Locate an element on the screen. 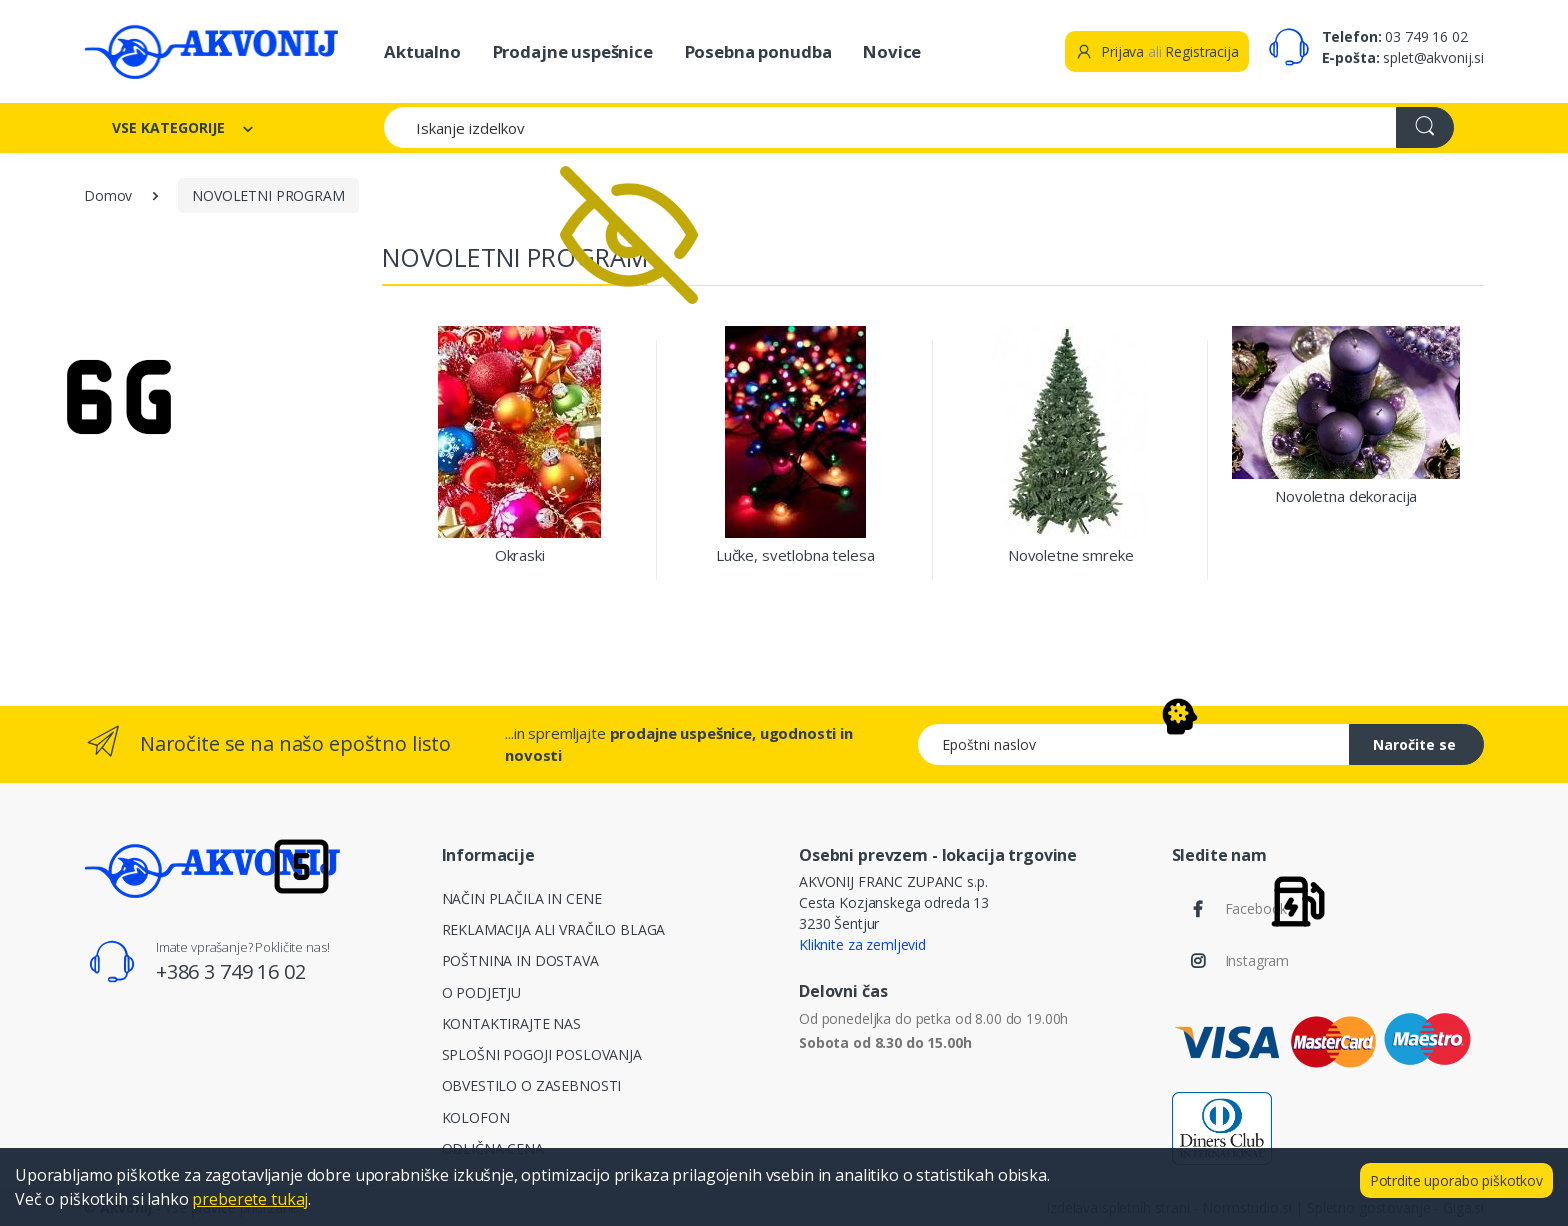  select or navigate to item number 5 is located at coordinates (301, 866).